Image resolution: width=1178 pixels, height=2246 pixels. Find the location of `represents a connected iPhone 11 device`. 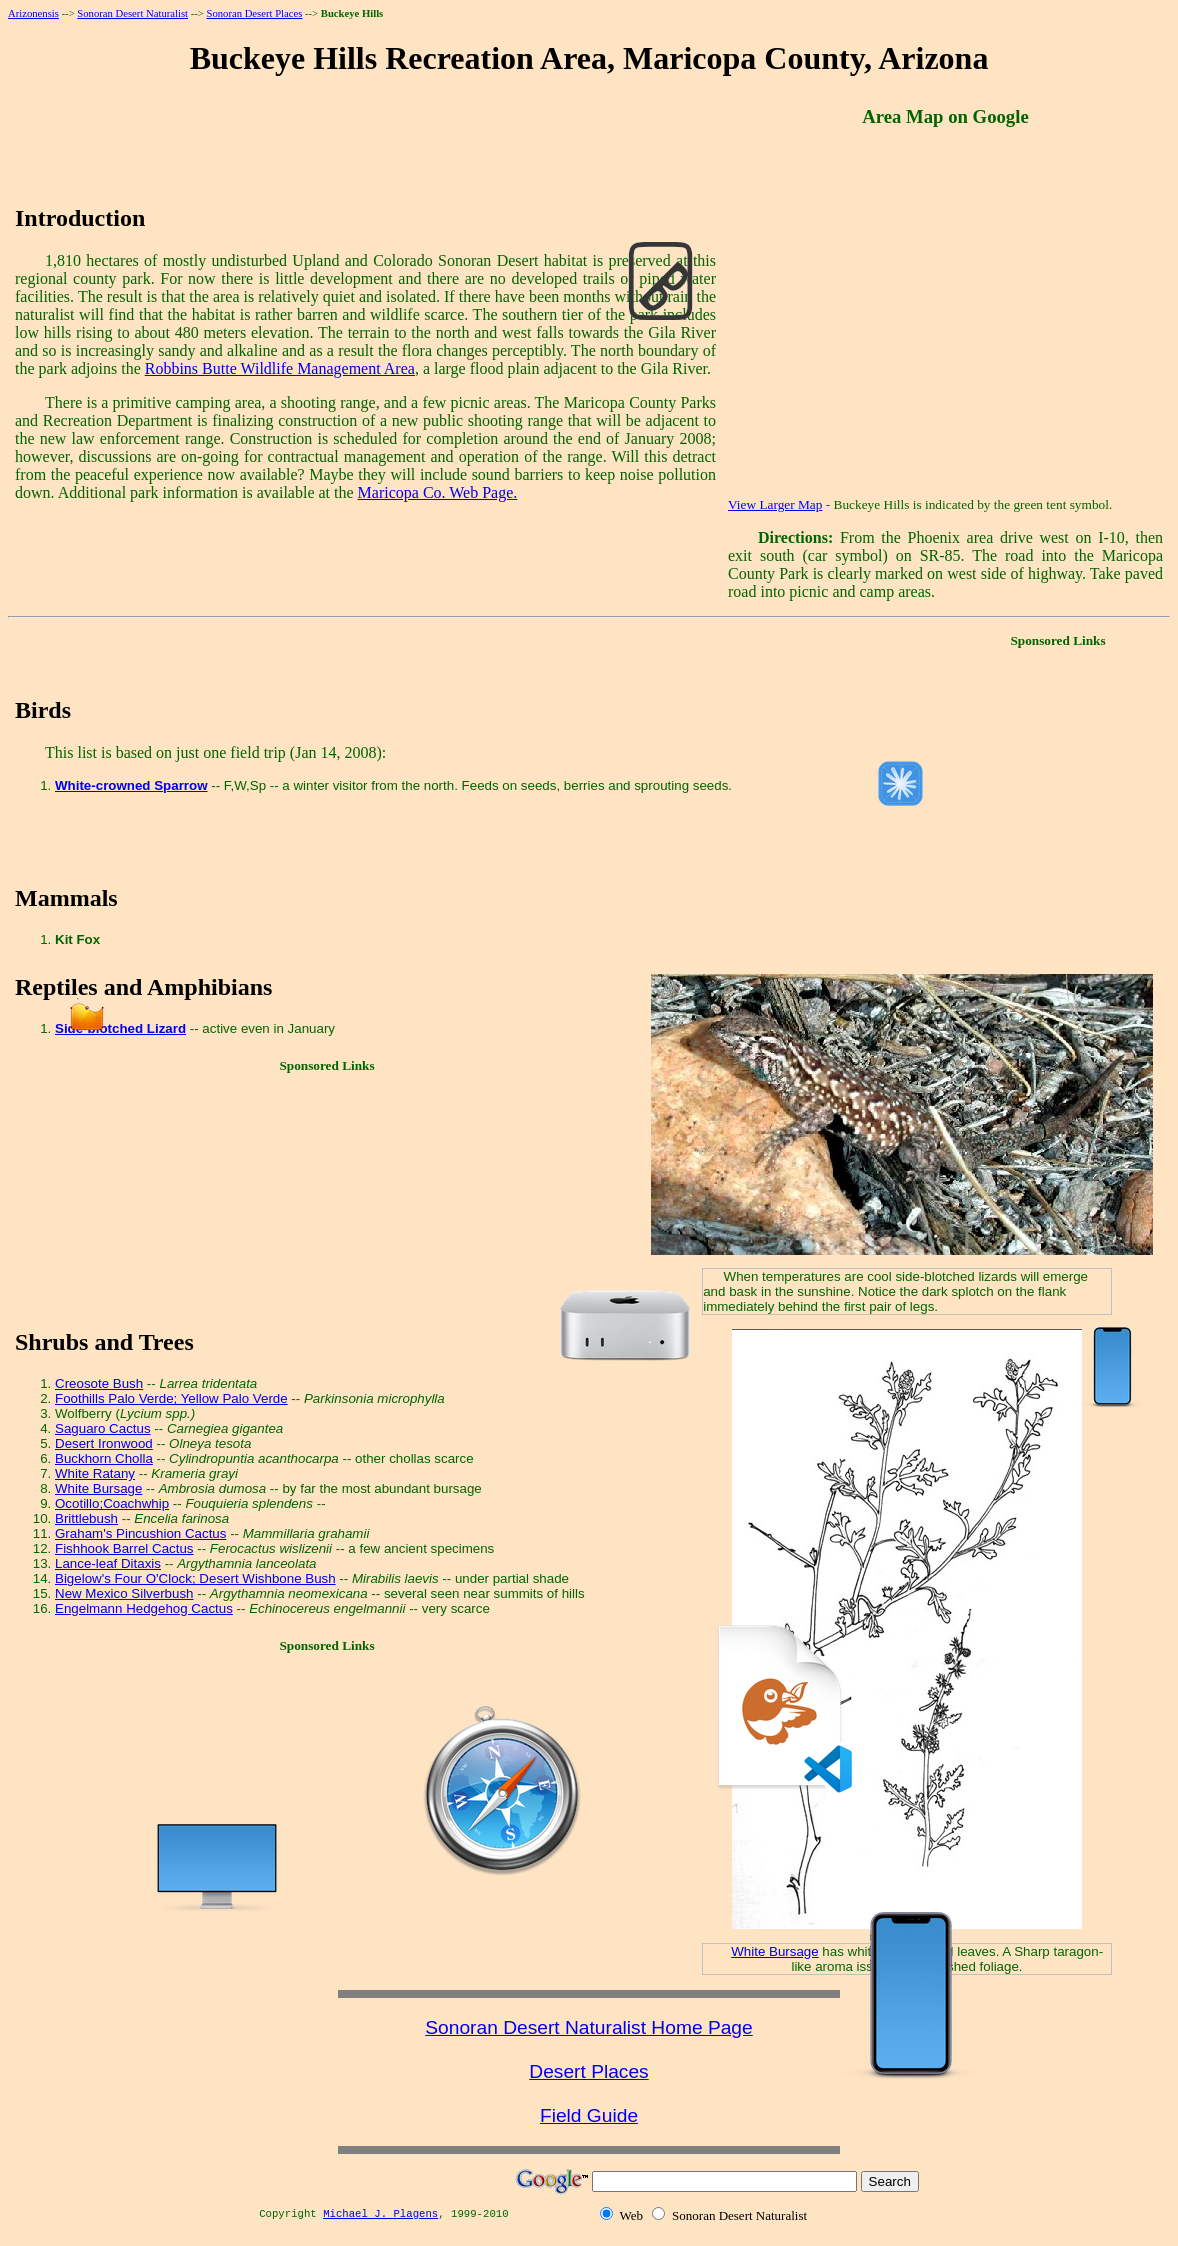

represents a connected iPhone 11 device is located at coordinates (911, 1996).